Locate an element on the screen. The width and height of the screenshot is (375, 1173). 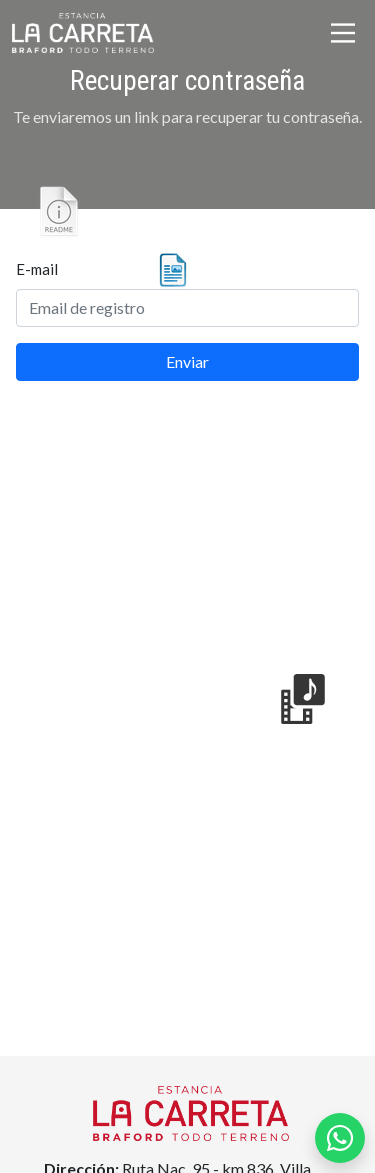
access multimedia applications is located at coordinates (303, 699).